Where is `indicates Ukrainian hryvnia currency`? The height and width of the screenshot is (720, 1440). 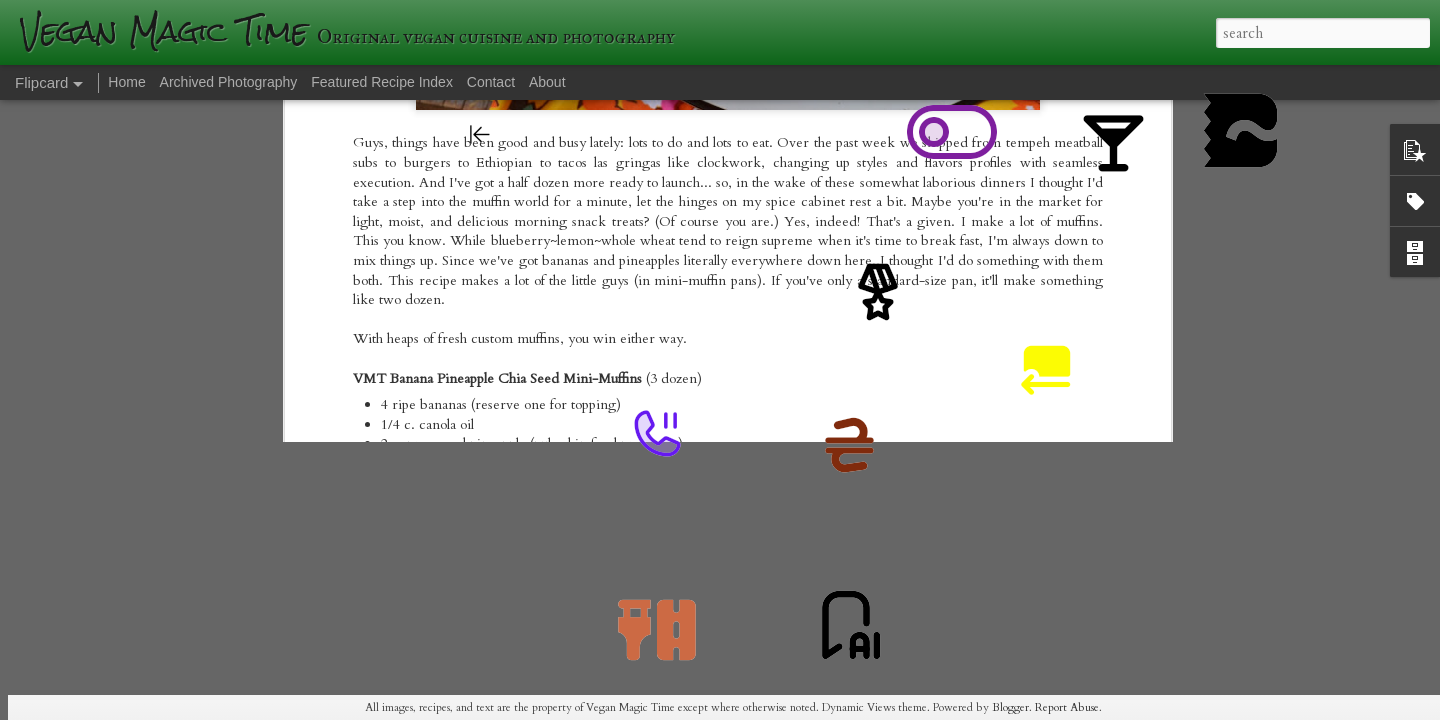 indicates Ukrainian hryvnia currency is located at coordinates (849, 445).